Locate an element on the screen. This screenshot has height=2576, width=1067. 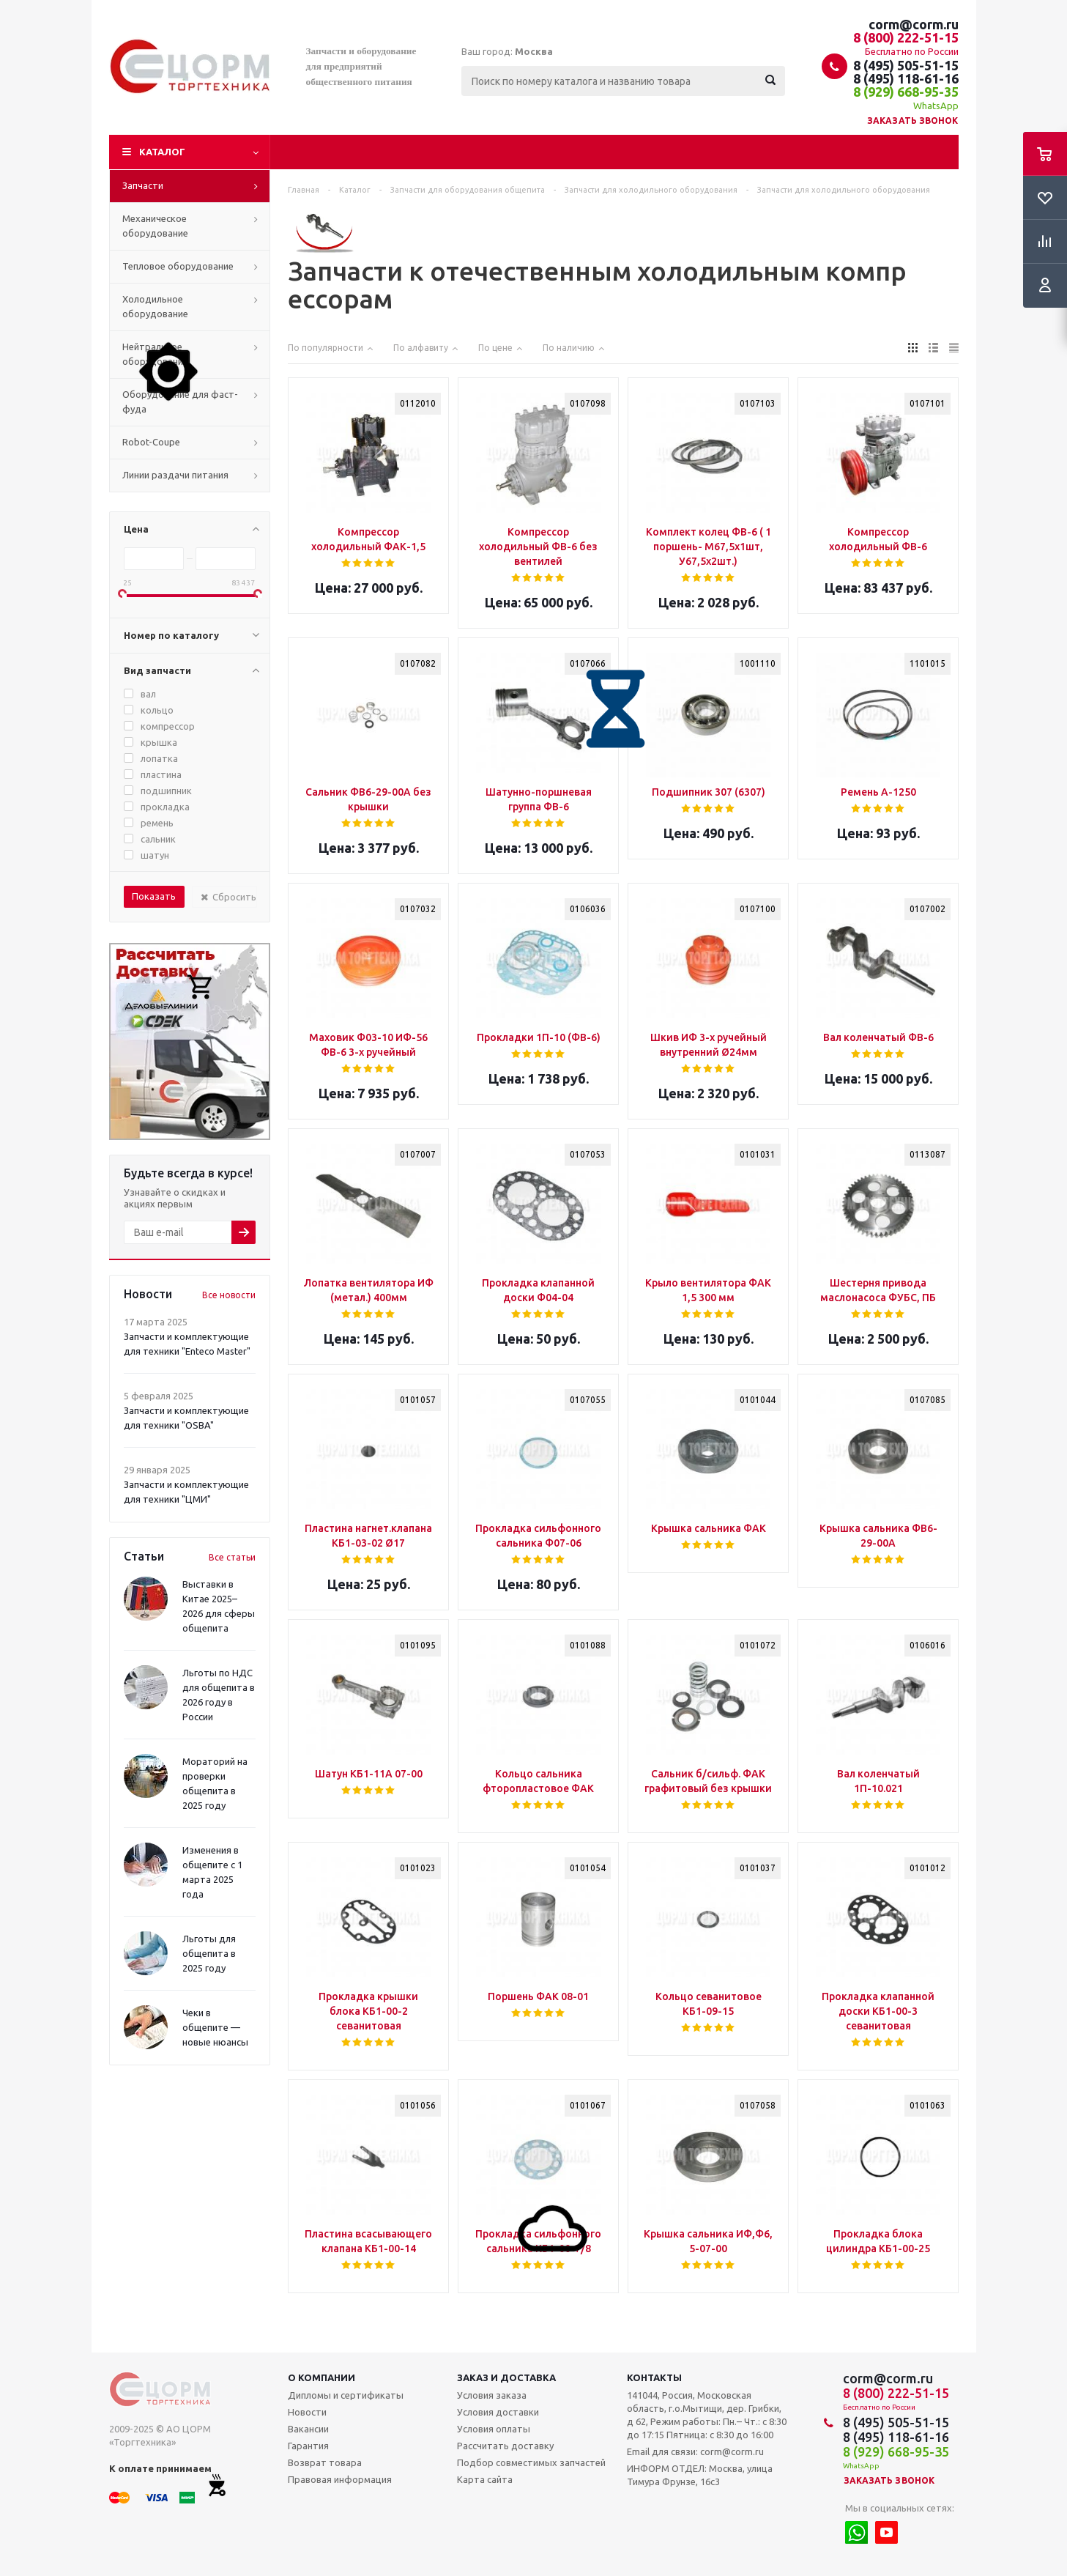
view current weather conditions is located at coordinates (552, 2228).